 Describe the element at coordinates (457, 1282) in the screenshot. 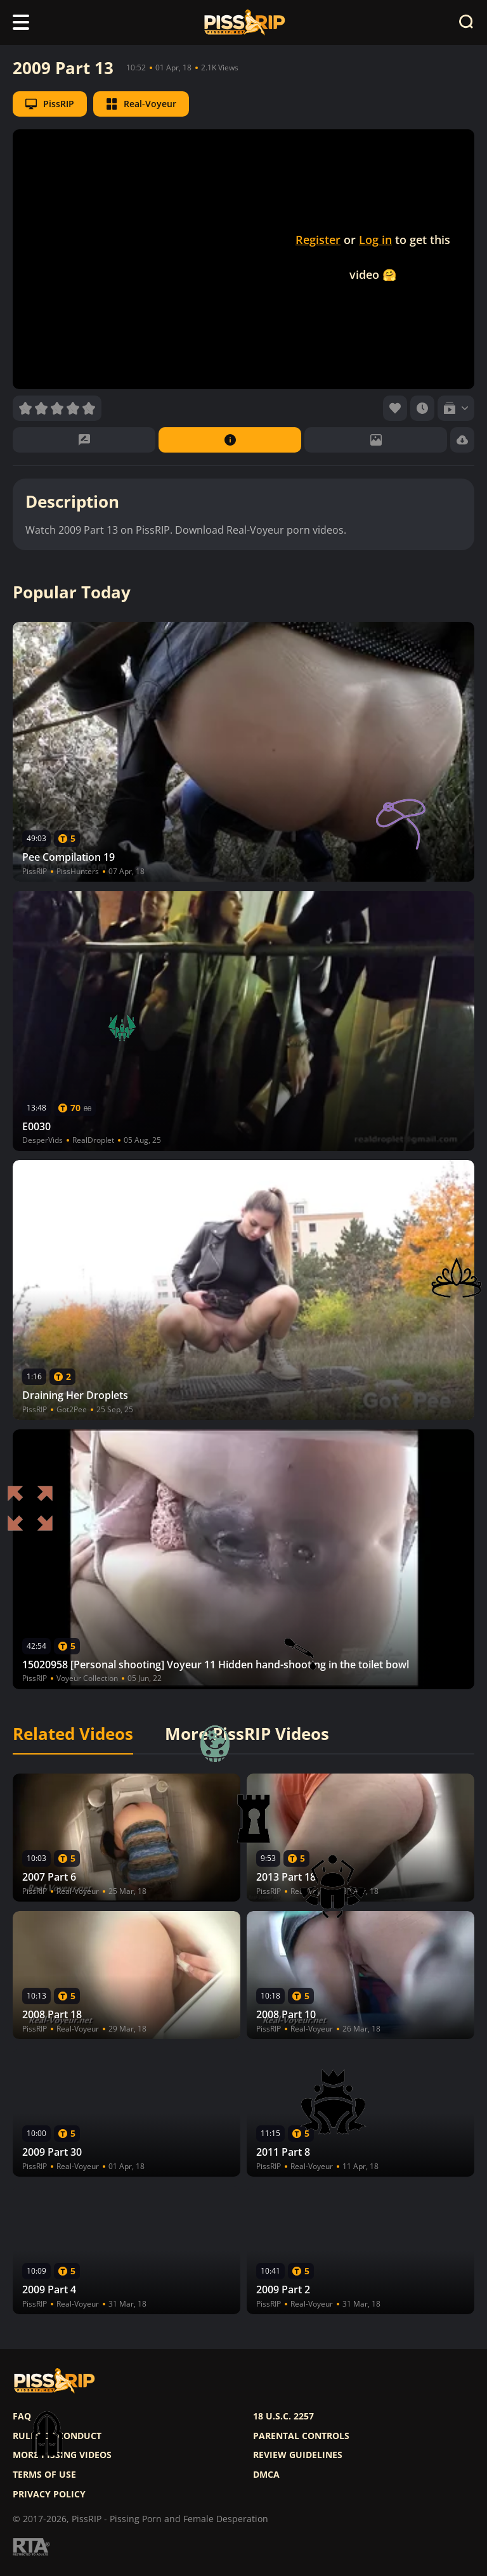

I see `indicates royalty or premium status` at that location.